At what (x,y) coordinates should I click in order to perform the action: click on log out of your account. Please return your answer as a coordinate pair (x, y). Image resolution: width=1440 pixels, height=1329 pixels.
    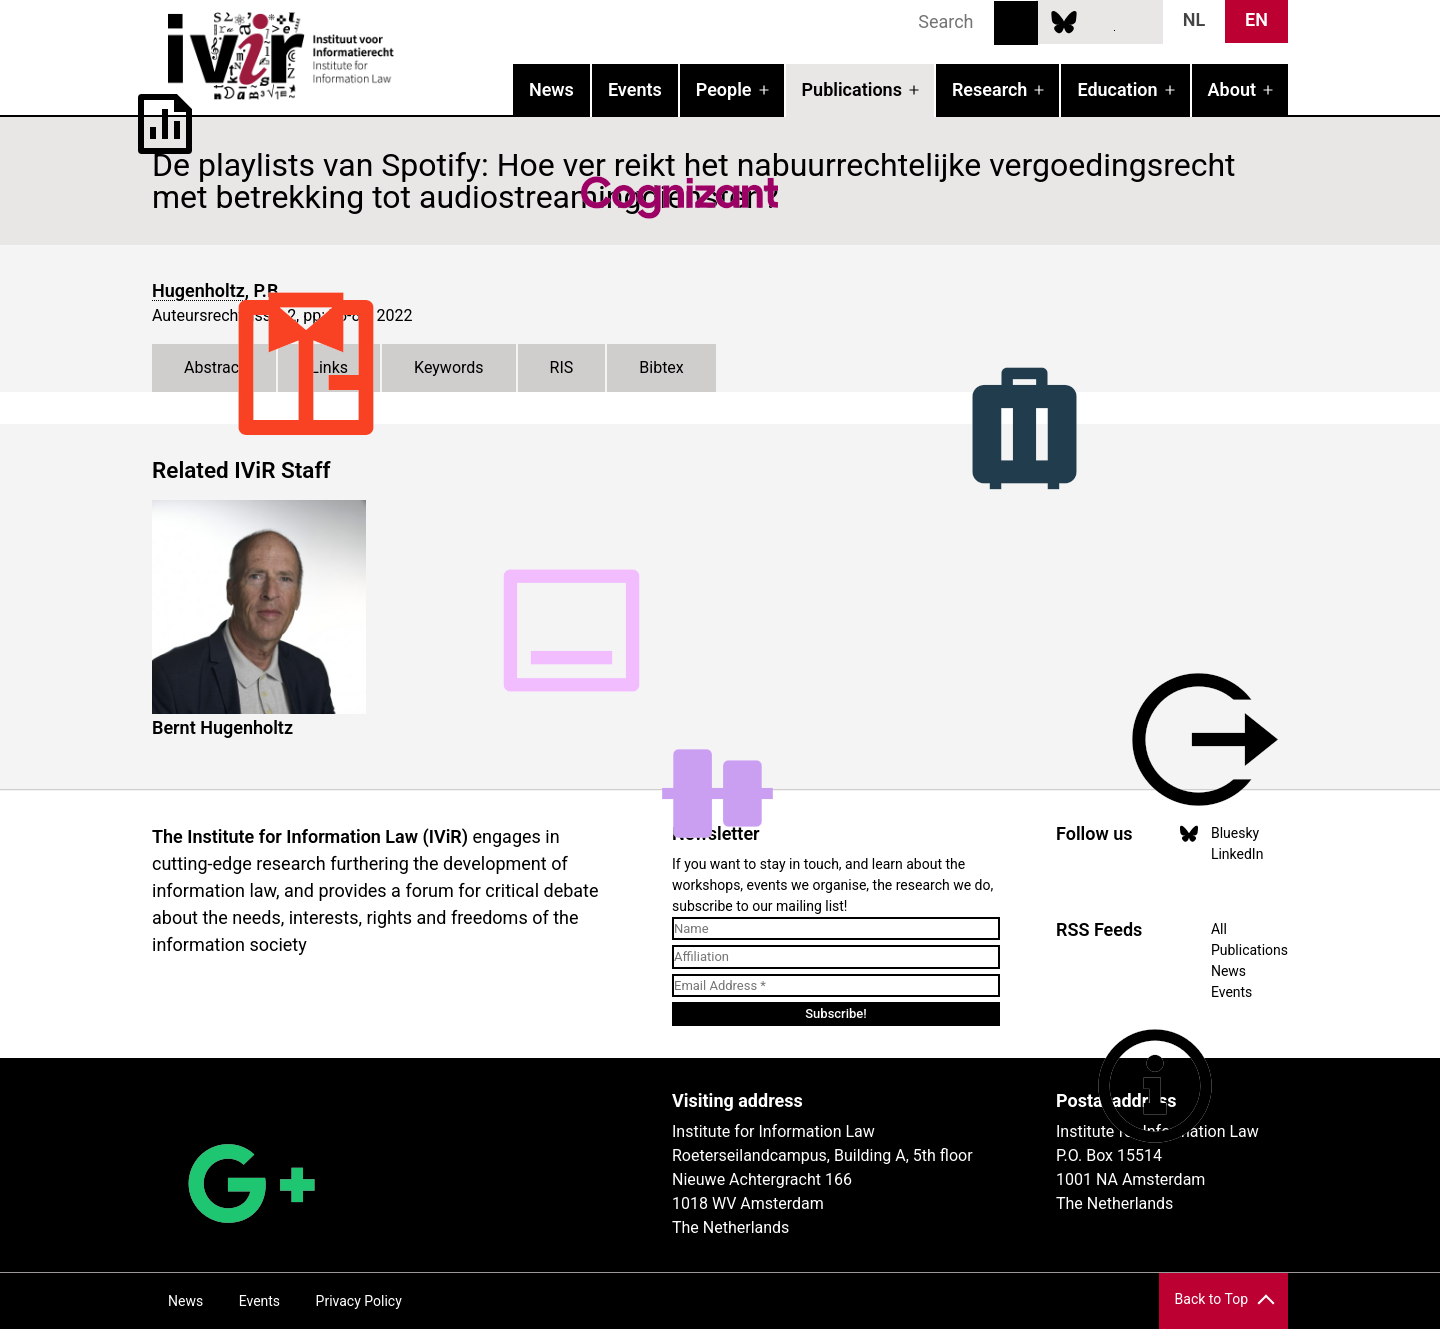
    Looking at the image, I should click on (1198, 739).